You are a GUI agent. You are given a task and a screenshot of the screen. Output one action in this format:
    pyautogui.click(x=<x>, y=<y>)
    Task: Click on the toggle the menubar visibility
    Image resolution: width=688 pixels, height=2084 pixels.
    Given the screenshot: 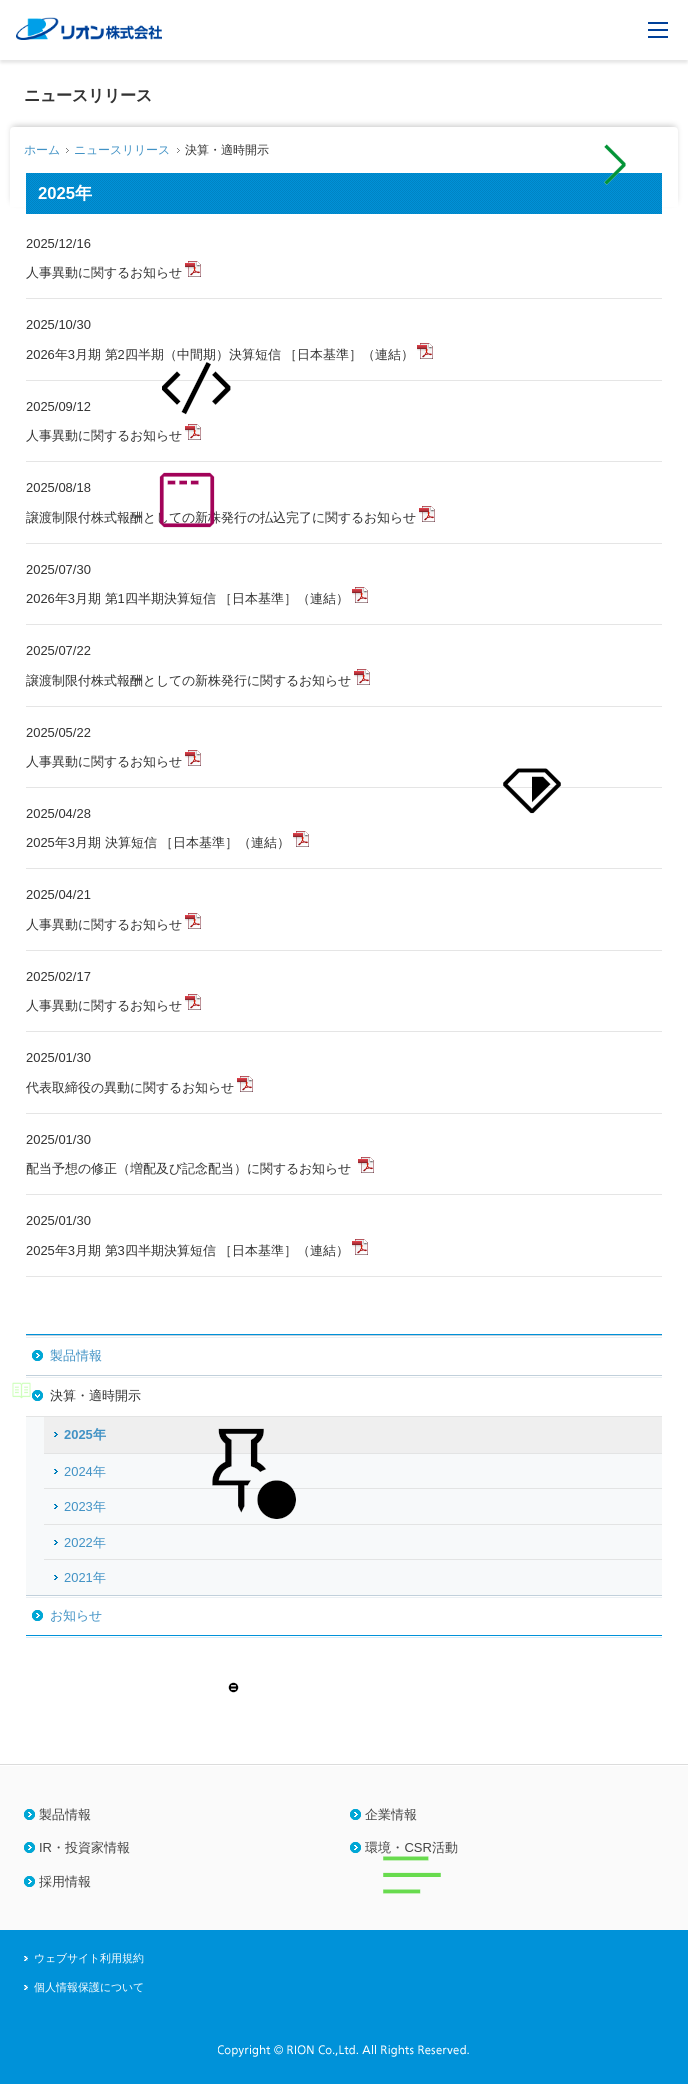 What is the action you would take?
    pyautogui.click(x=187, y=500)
    